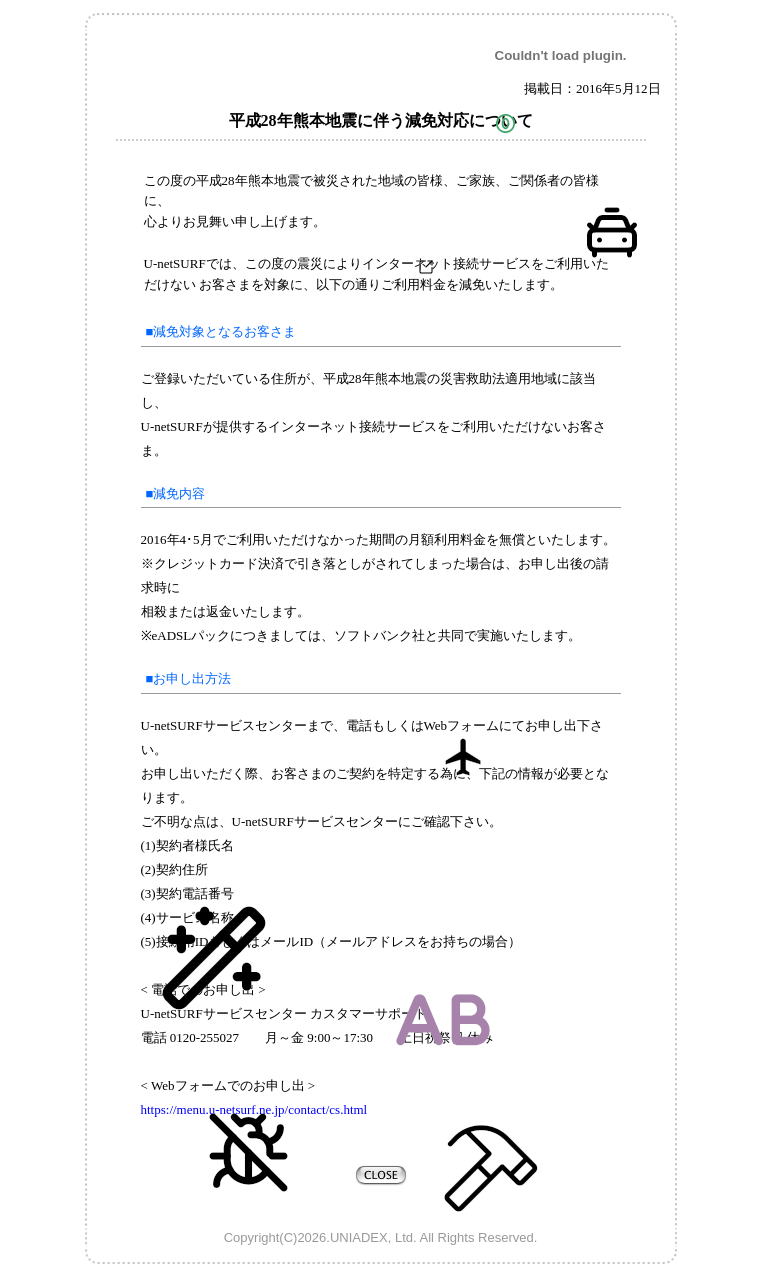 This screenshot has width=761, height=1277. What do you see at coordinates (426, 267) in the screenshot?
I see `open link in a new window or tab` at bounding box center [426, 267].